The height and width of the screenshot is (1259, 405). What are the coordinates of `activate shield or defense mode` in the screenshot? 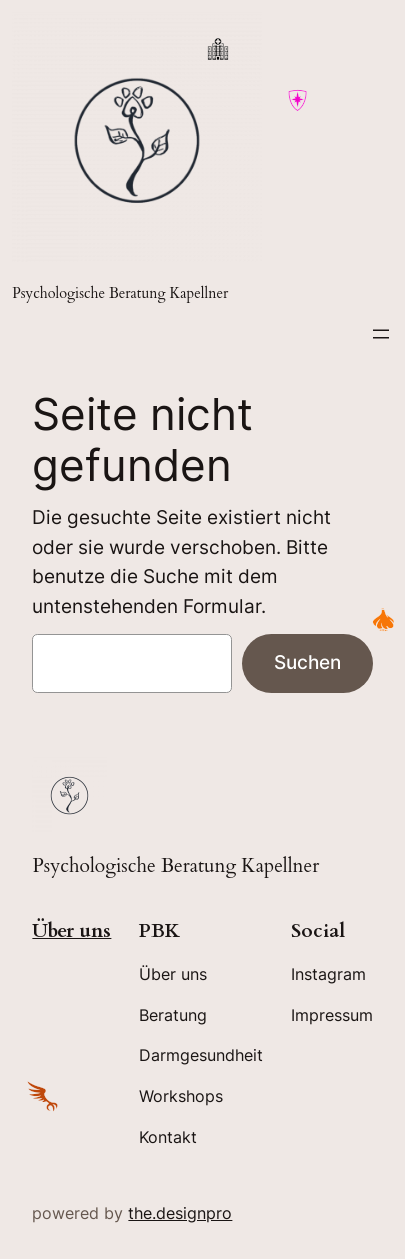 It's located at (297, 100).